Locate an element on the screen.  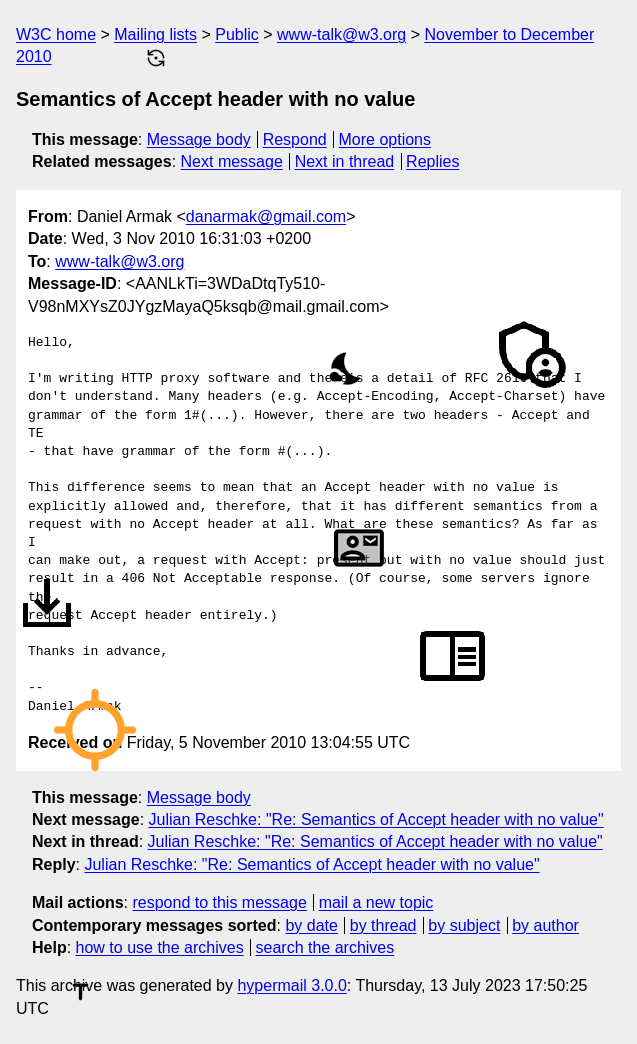
switch to reader mode for distraction-free reading is located at coordinates (452, 654).